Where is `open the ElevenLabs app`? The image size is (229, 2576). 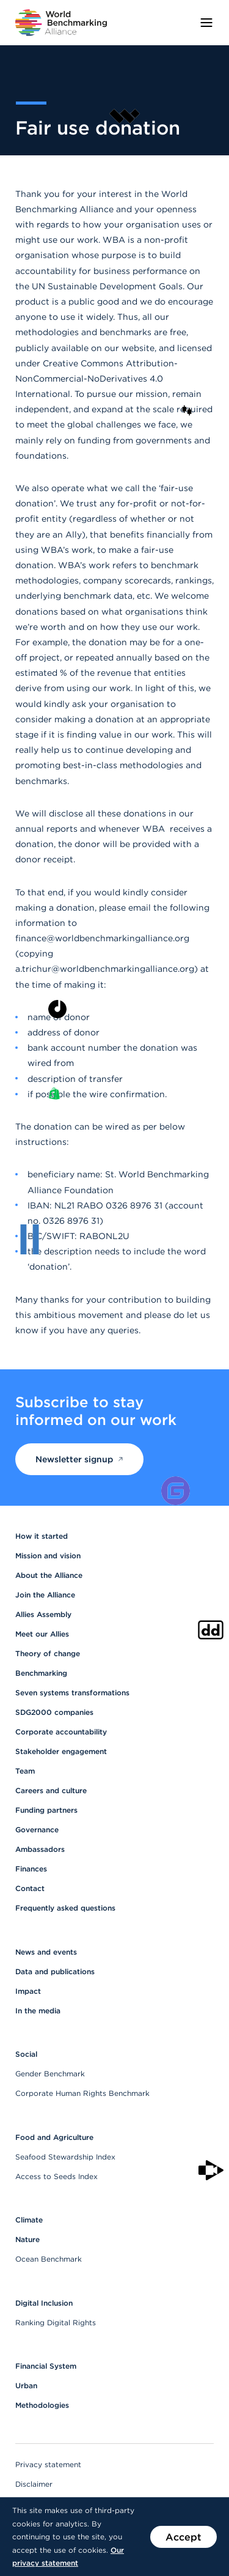 open the ElevenLabs app is located at coordinates (29, 1239).